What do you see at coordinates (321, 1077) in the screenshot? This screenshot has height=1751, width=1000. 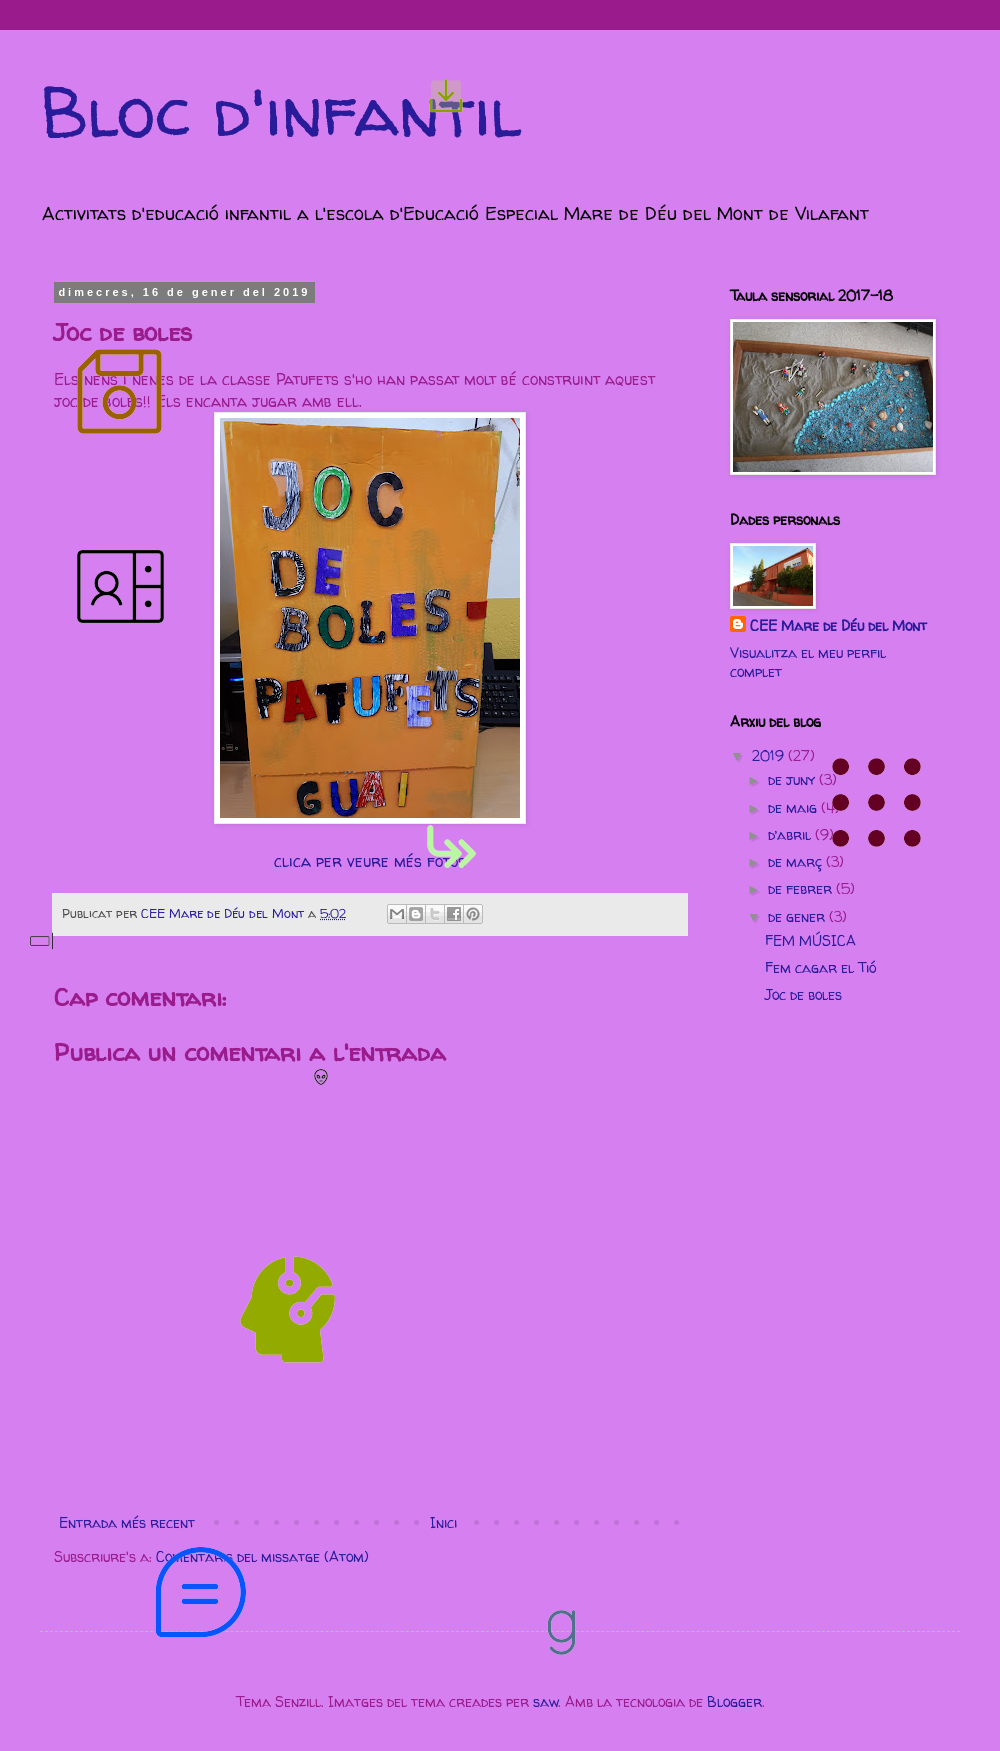 I see `indicates unknown or unidentified user` at bounding box center [321, 1077].